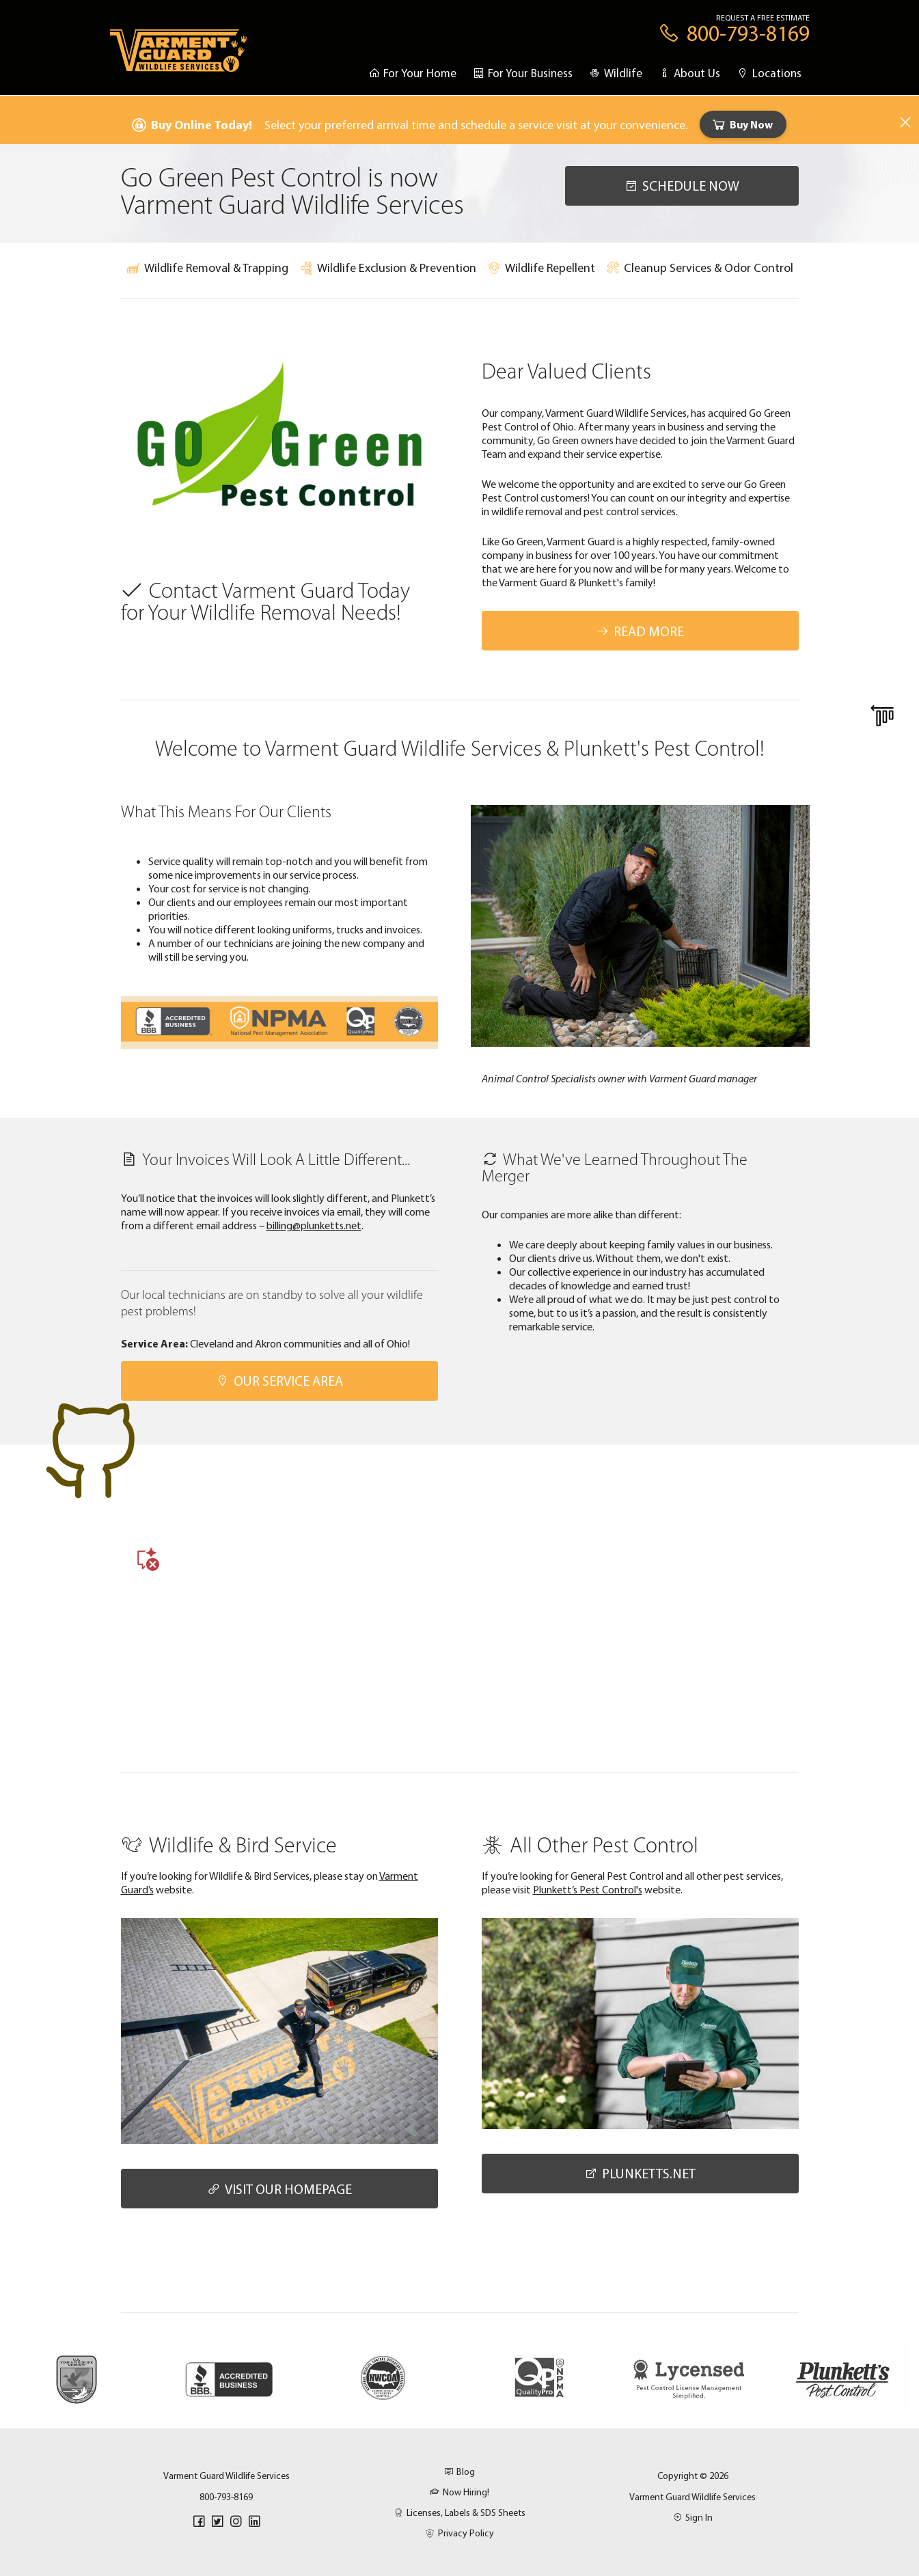 Image resolution: width=919 pixels, height=2576 pixels. Describe the element at coordinates (882, 715) in the screenshot. I see `view graph data from right to left` at that location.